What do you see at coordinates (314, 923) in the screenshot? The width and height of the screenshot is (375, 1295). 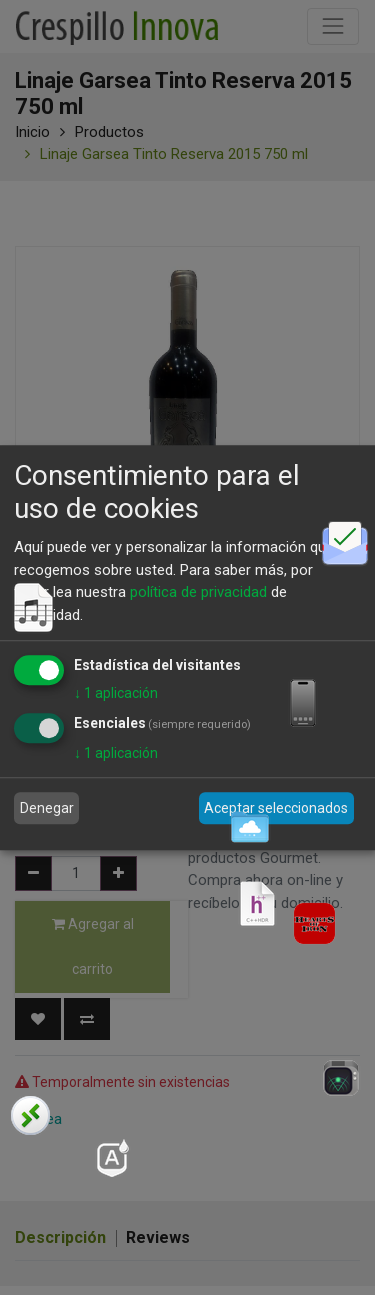 I see `launch Hearts of Iron game` at bounding box center [314, 923].